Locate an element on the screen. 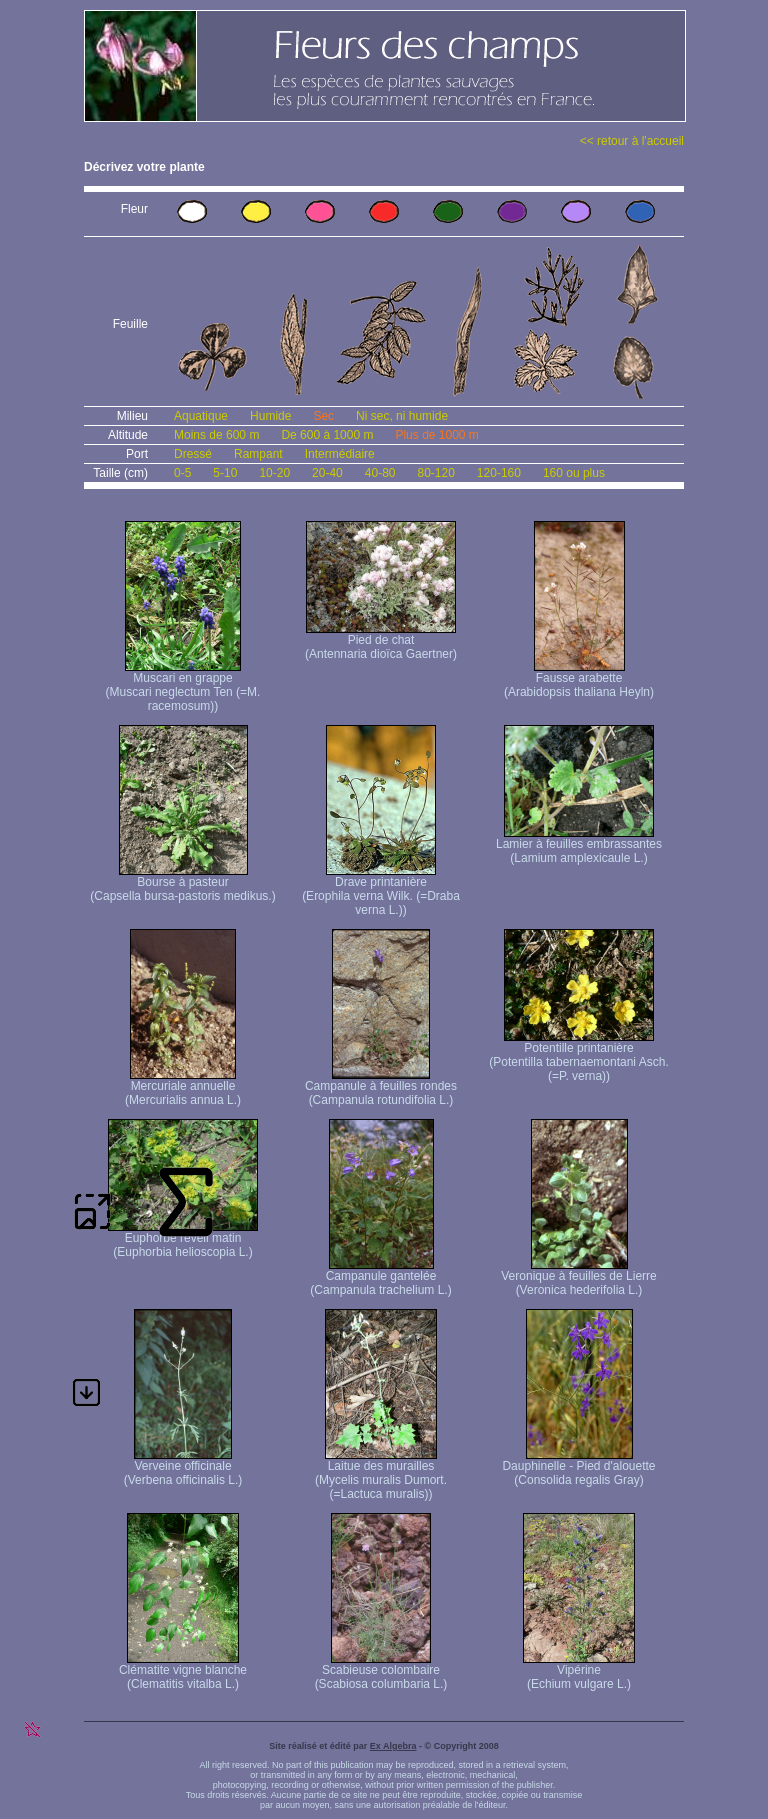 This screenshot has width=768, height=1819. calculate sum or total is located at coordinates (186, 1202).